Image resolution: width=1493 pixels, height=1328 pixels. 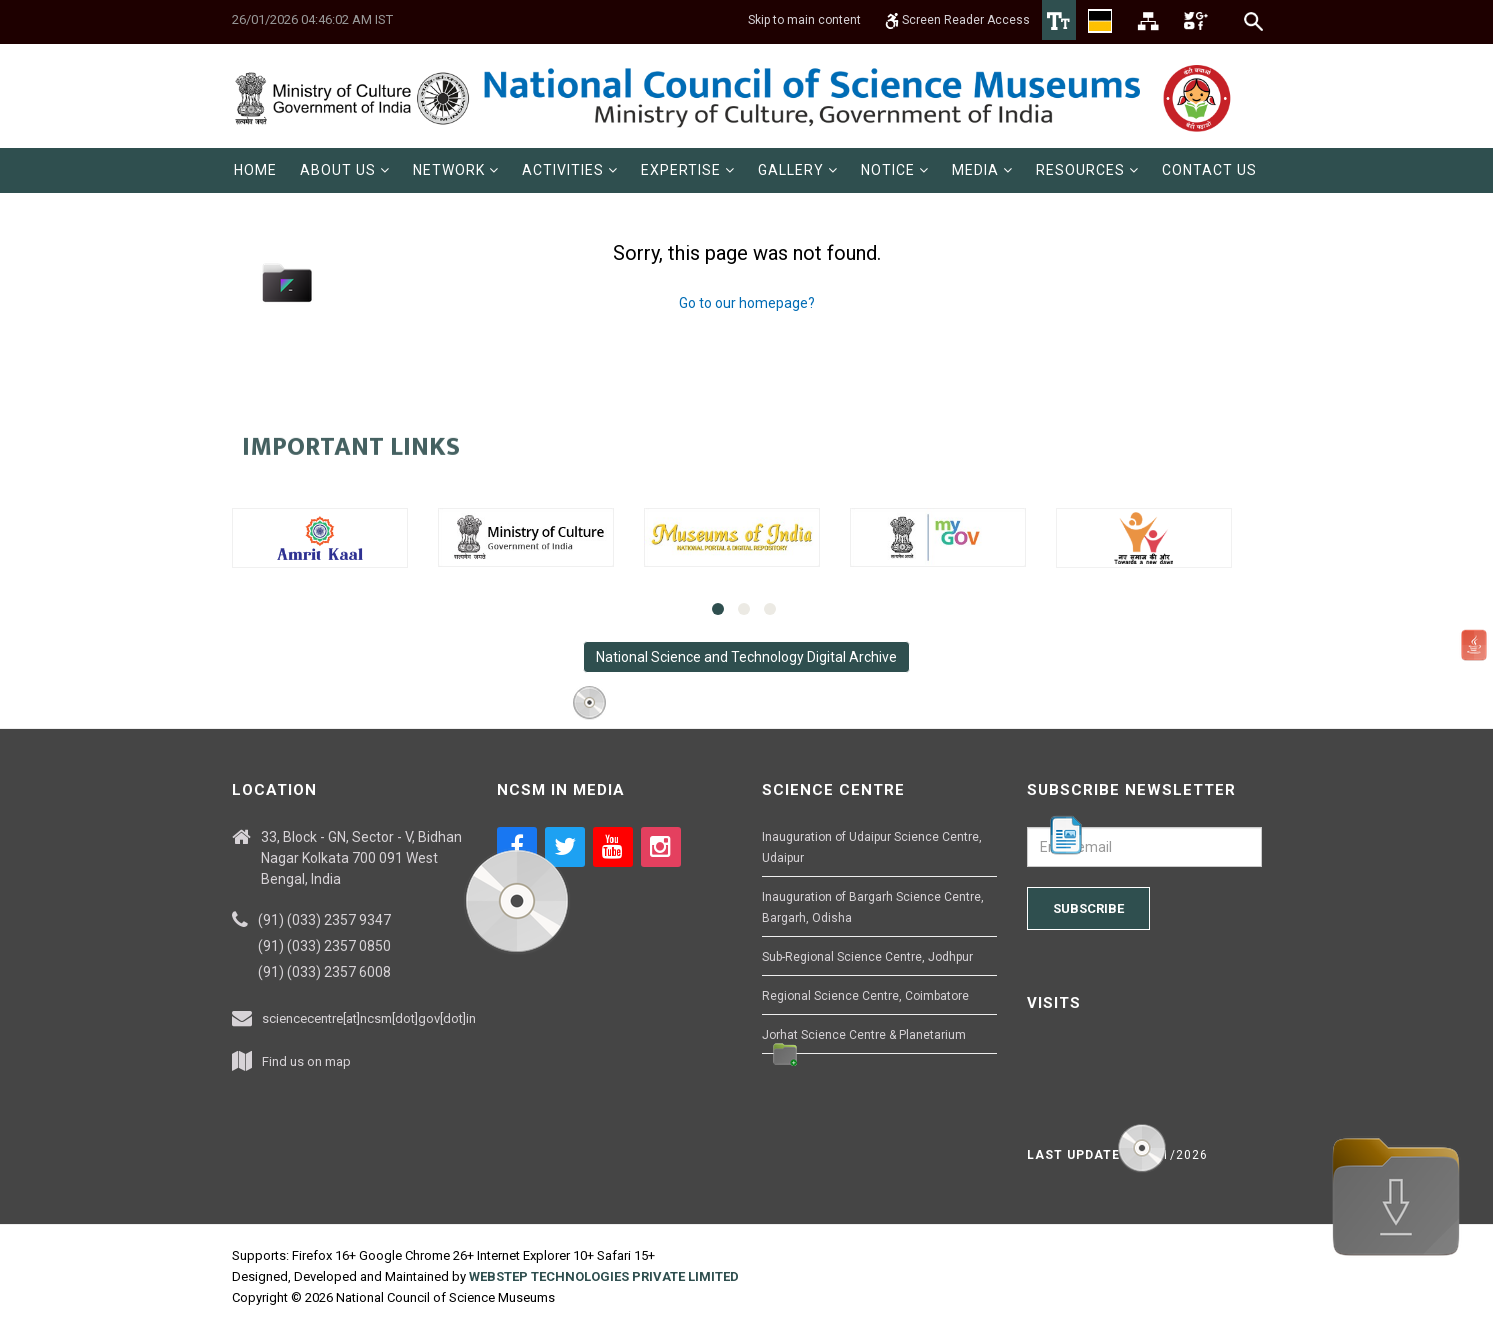 I want to click on open downloads folder, so click(x=1396, y=1197).